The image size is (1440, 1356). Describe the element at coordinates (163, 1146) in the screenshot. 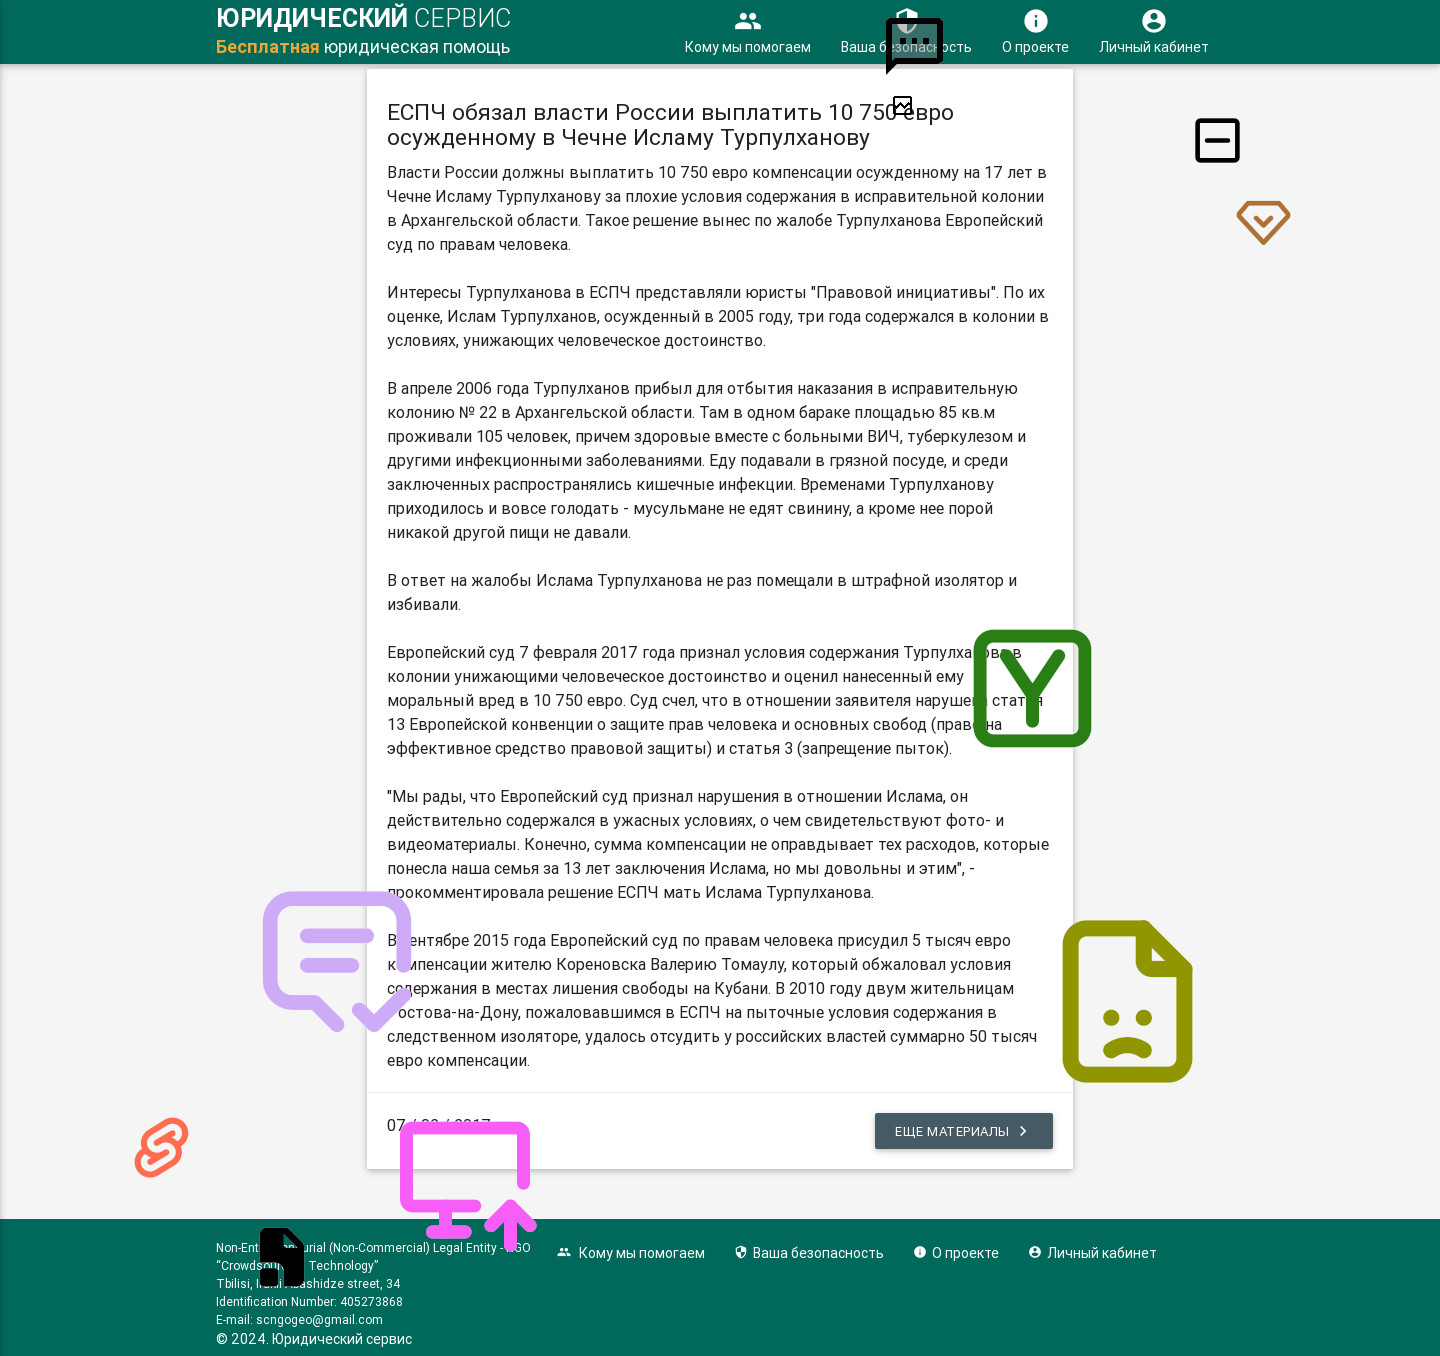

I see `link to Svelte framework documentation or resources` at that location.